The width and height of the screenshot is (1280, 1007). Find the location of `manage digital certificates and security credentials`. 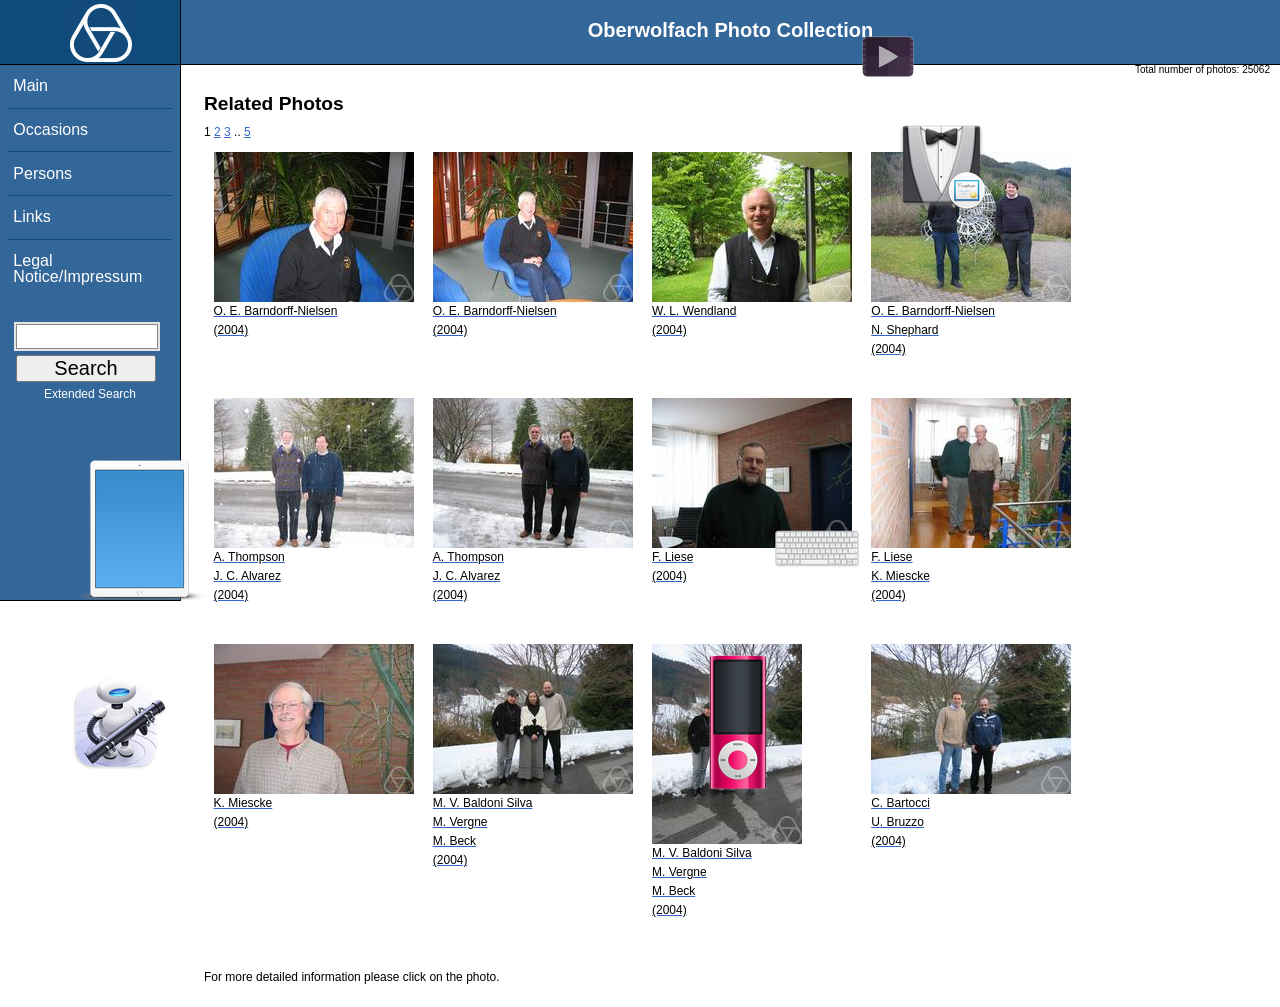

manage digital certificates and security credentials is located at coordinates (941, 166).